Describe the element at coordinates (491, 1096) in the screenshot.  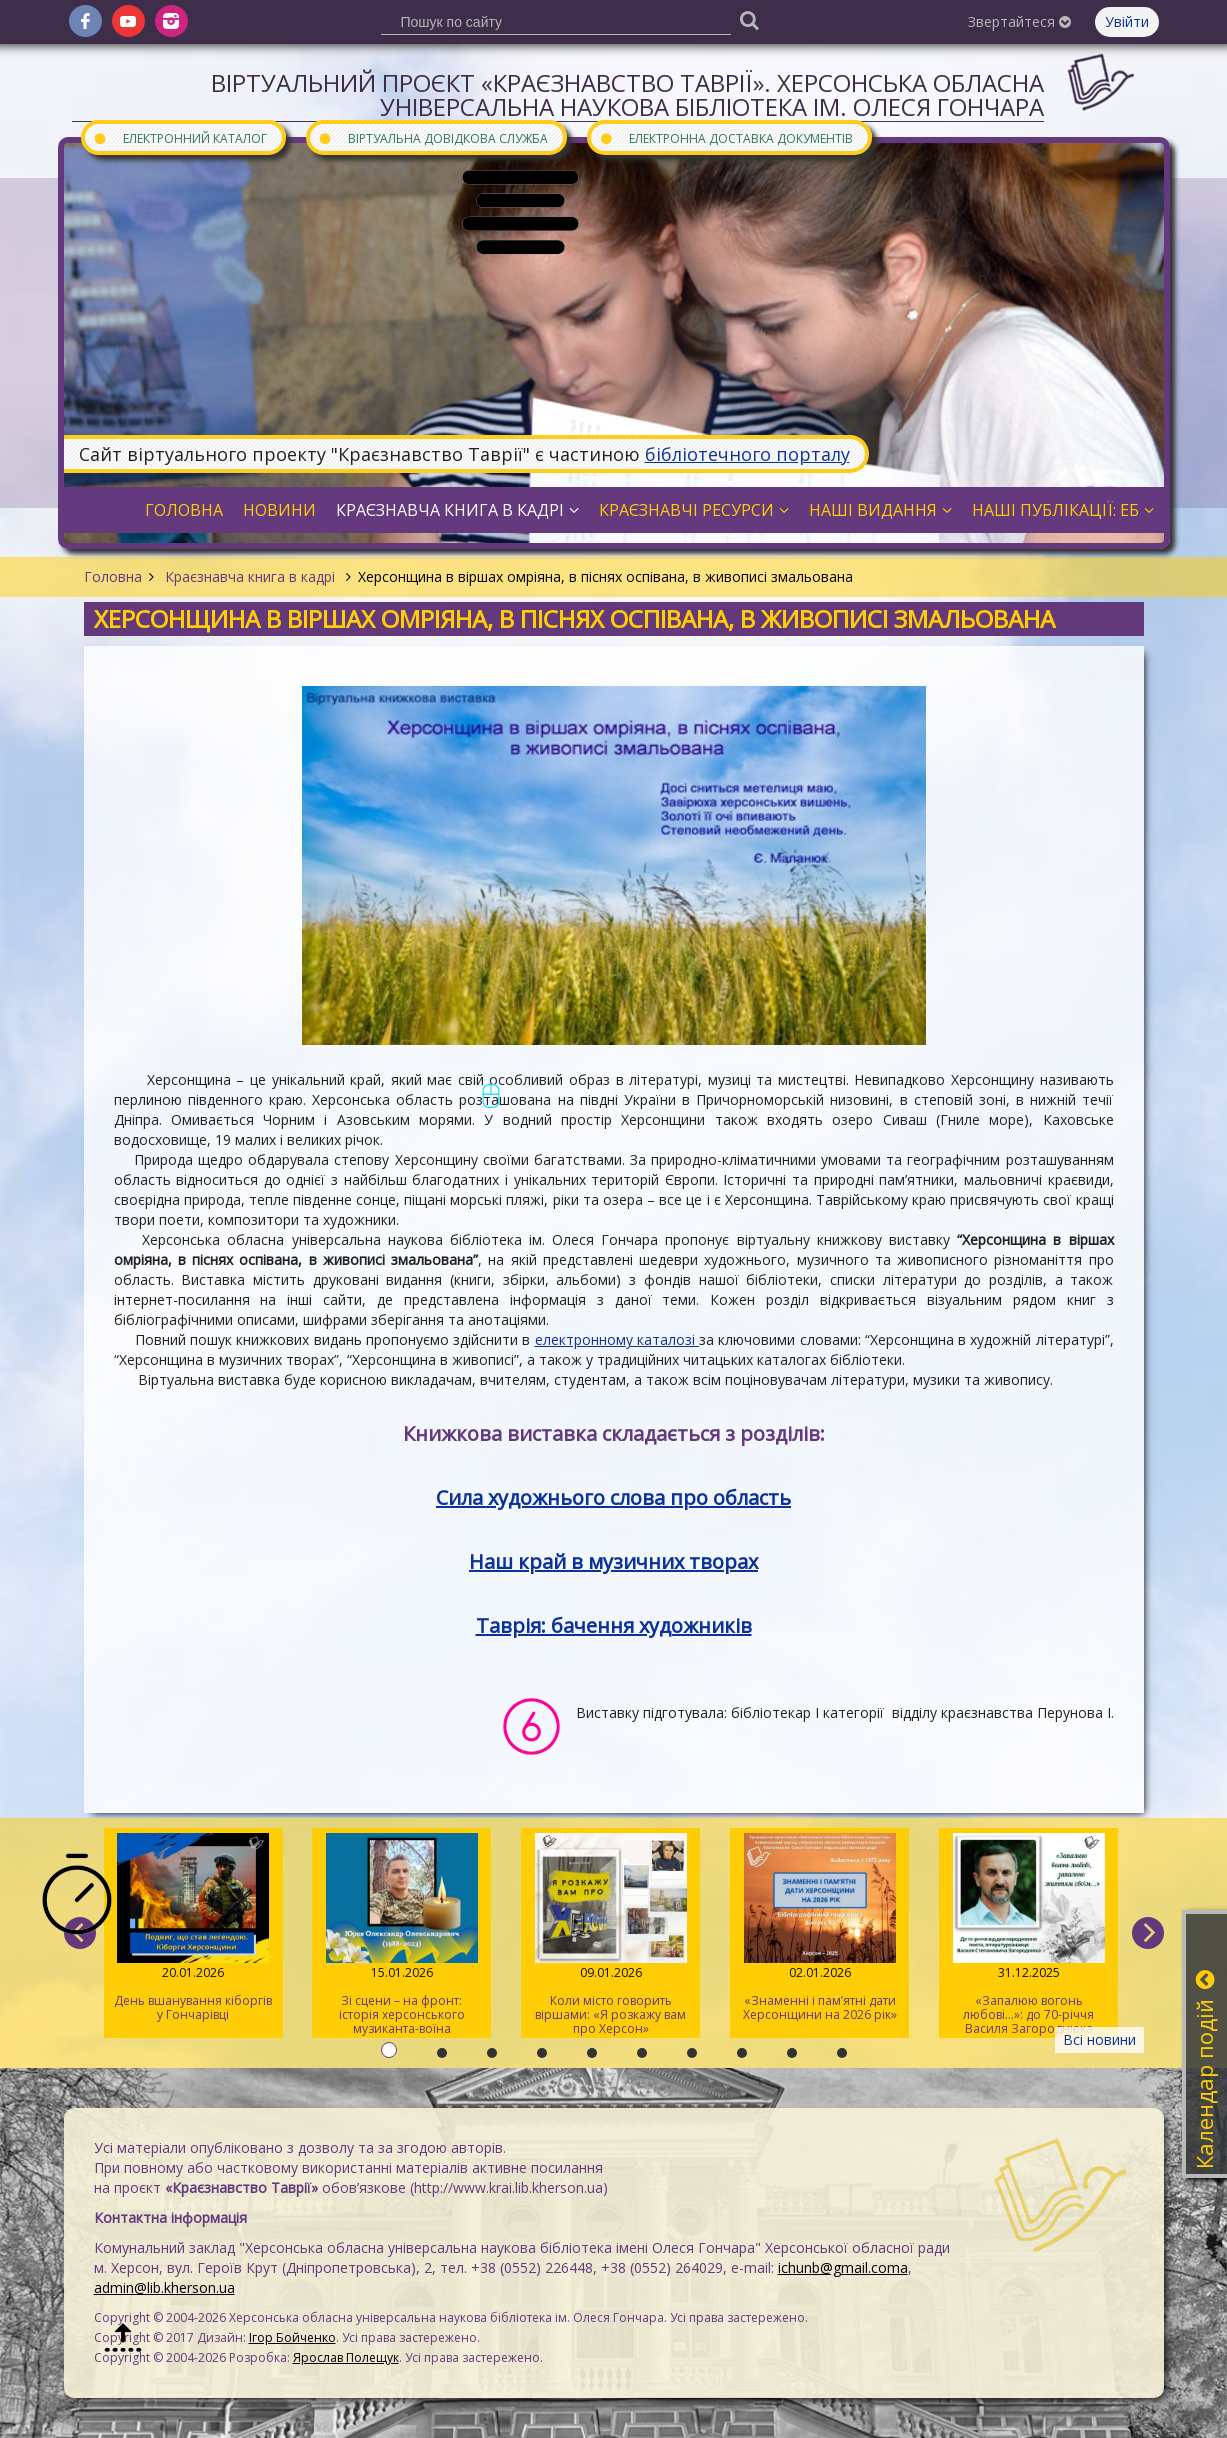
I see `adjust mouse or pointer settings` at that location.